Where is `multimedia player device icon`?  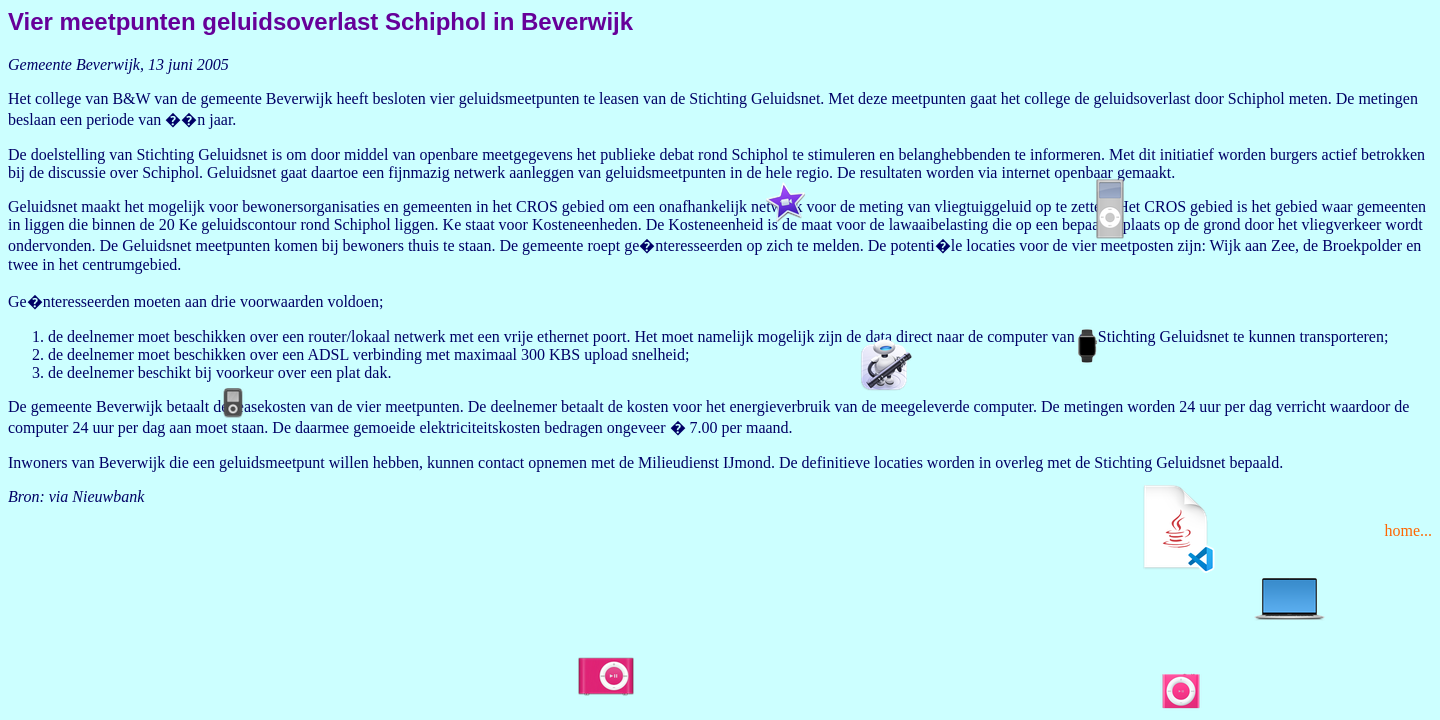
multimedia player device icon is located at coordinates (233, 403).